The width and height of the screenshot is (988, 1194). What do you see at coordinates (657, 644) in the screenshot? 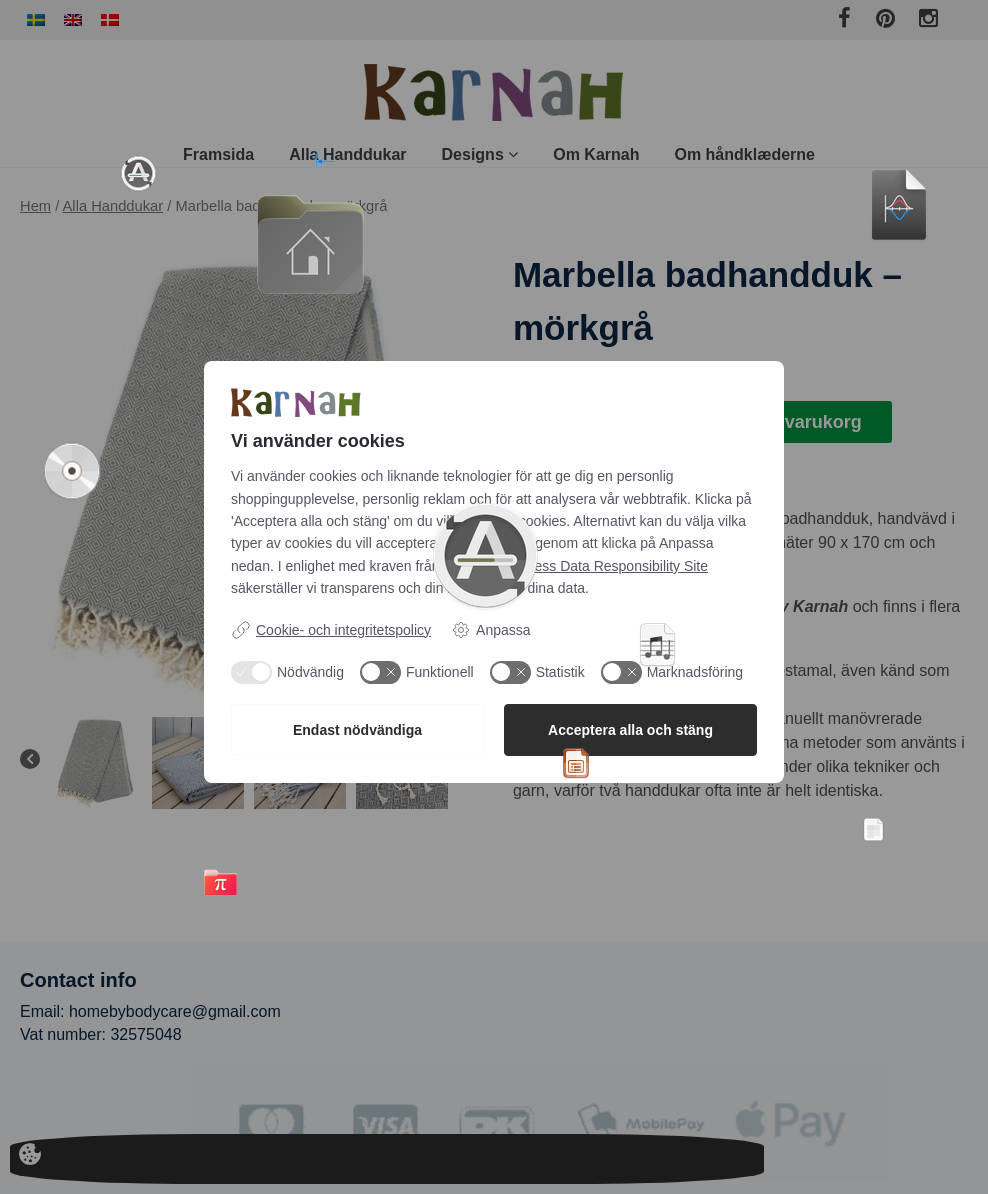
I see `a melody or music audio file` at bounding box center [657, 644].